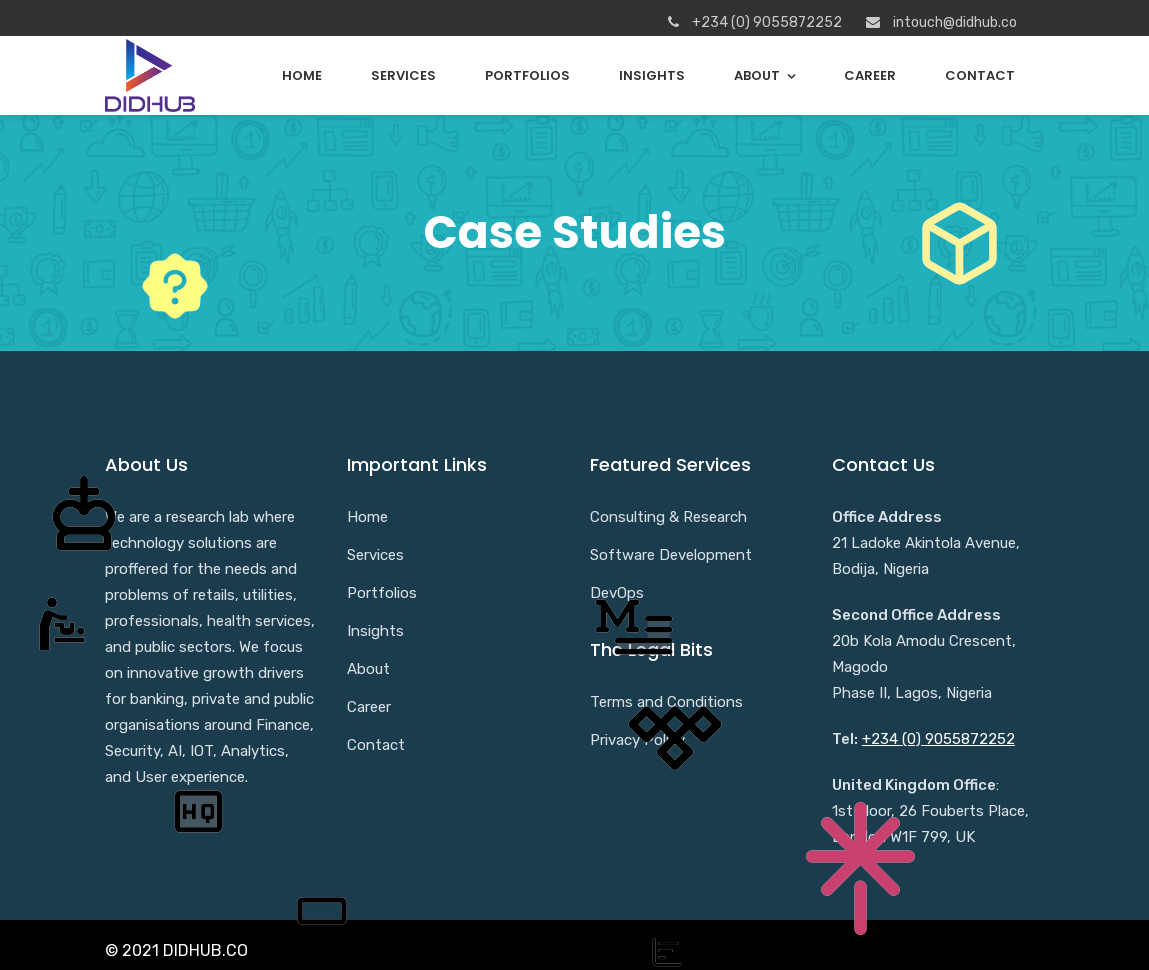 The height and width of the screenshot is (970, 1149). I want to click on crop image to 7:5 aspect ratio, so click(322, 911).